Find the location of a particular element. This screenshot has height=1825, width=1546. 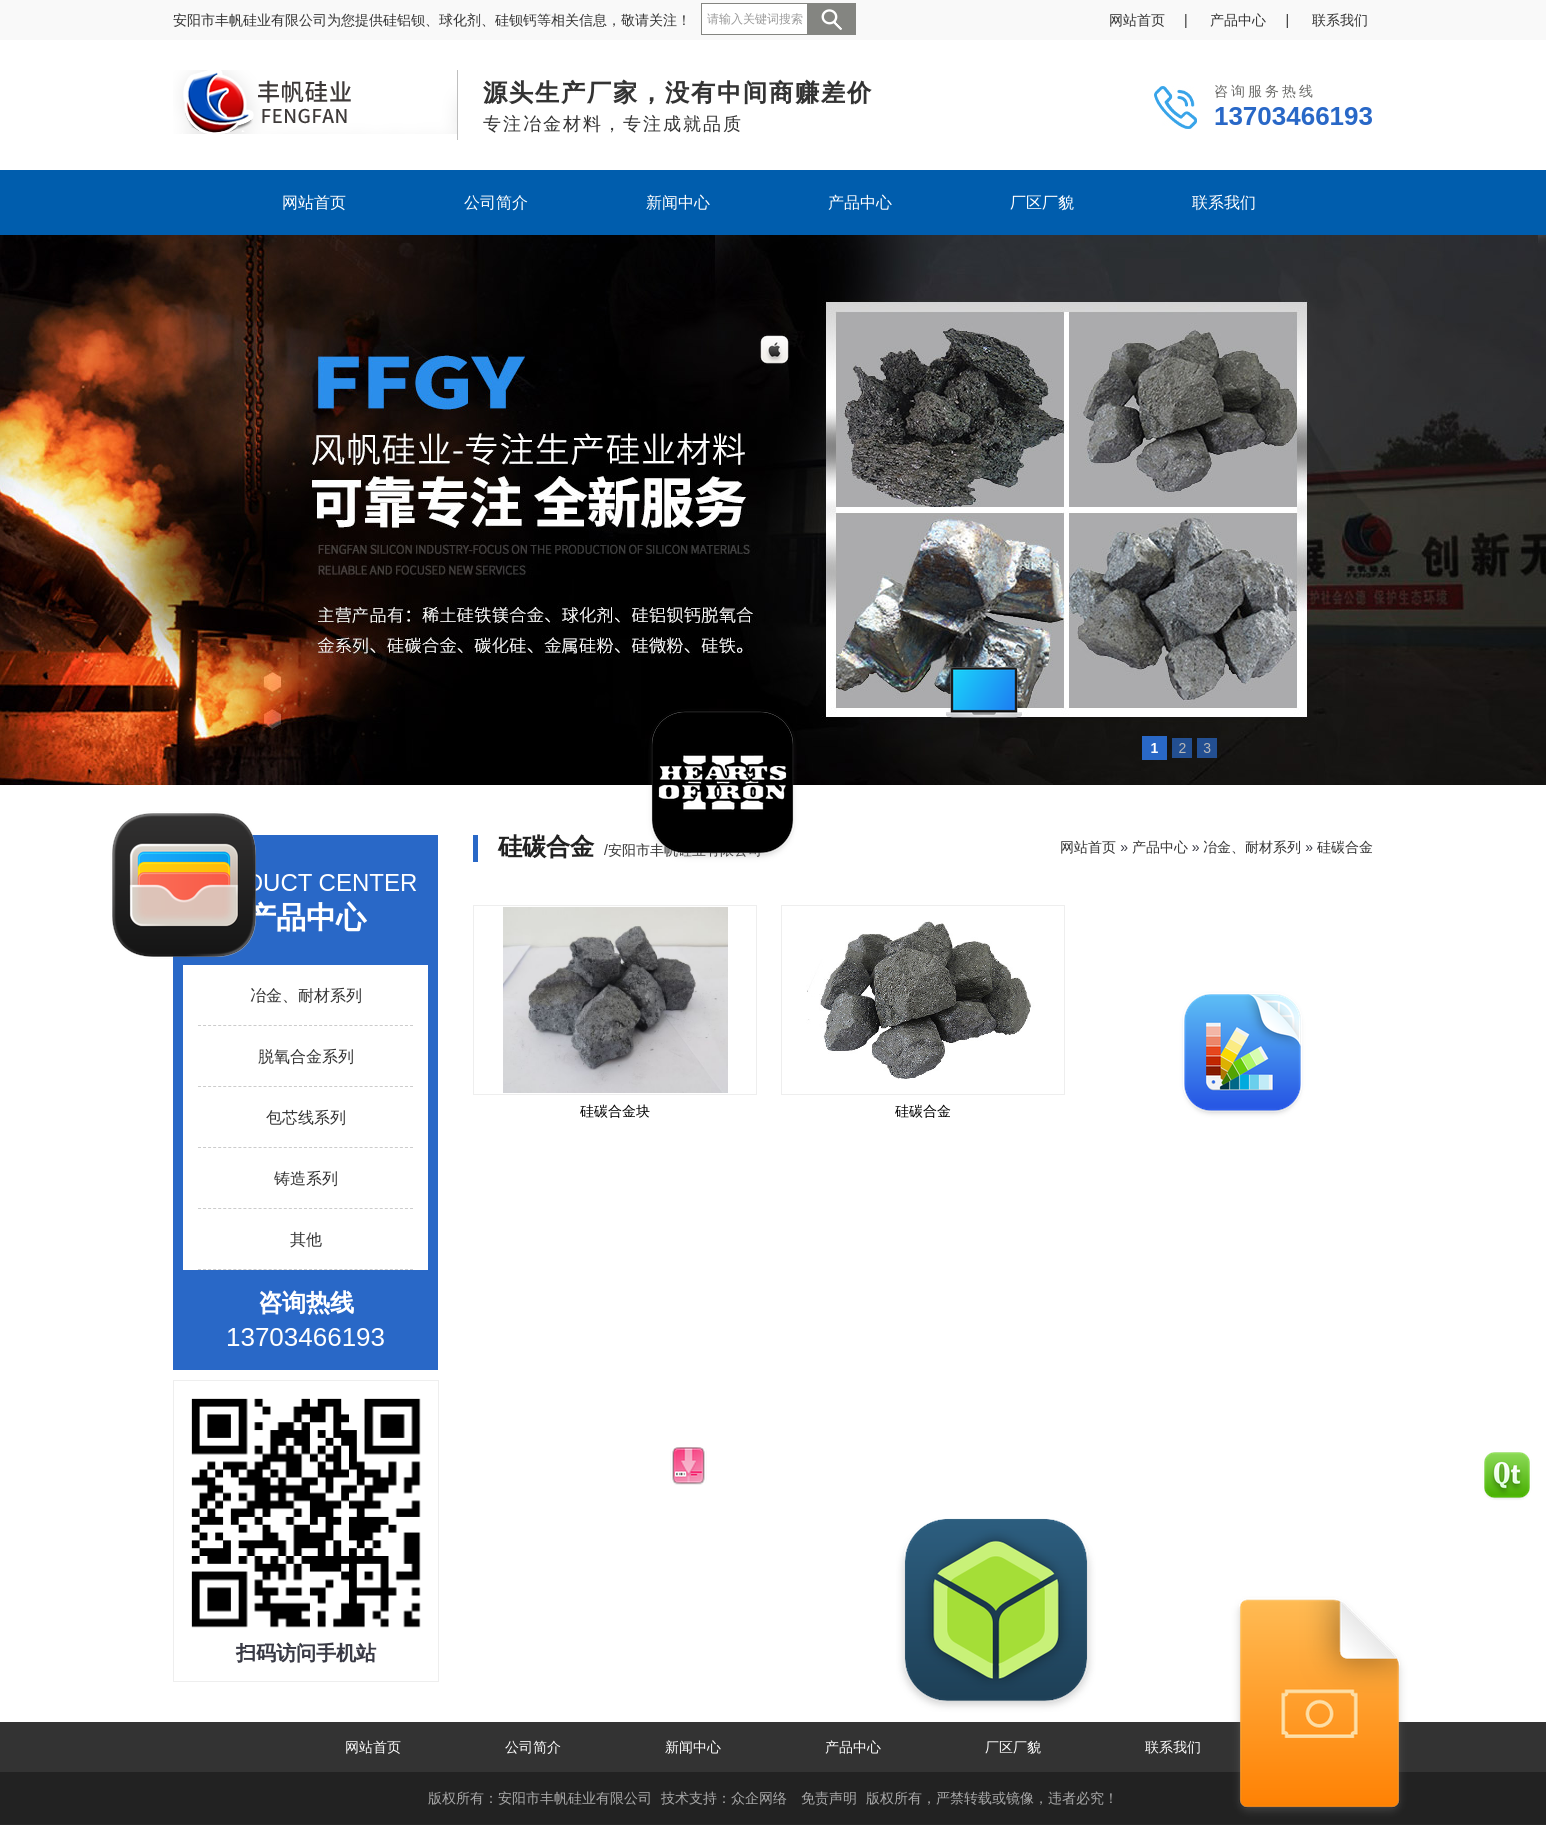

open kwallet password manager is located at coordinates (184, 885).